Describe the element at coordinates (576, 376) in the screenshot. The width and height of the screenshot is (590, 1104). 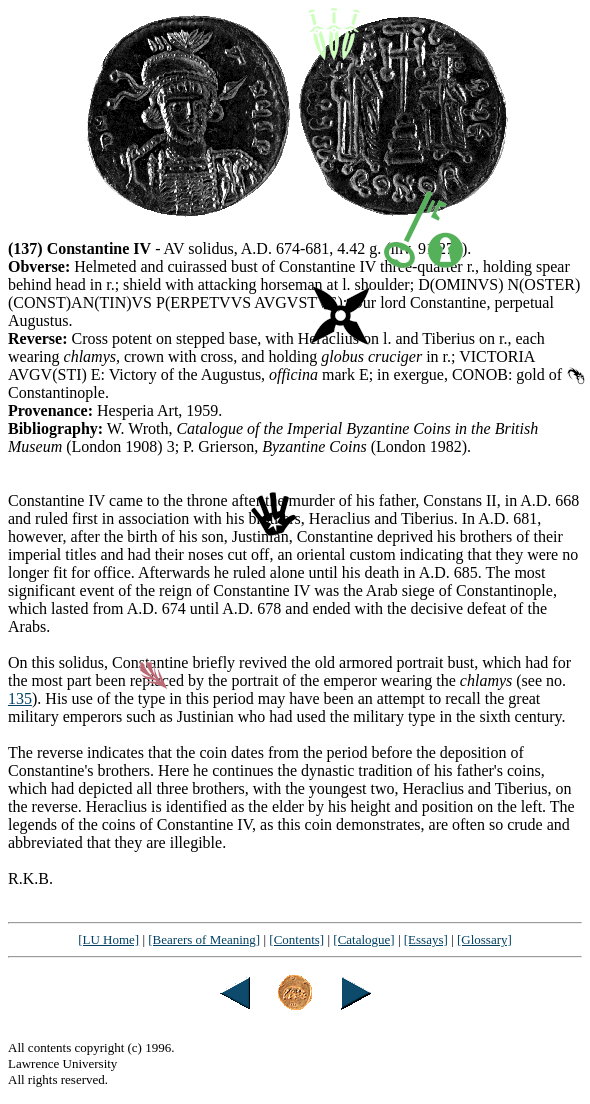
I see `launch fireball attack or fire-based ability` at that location.